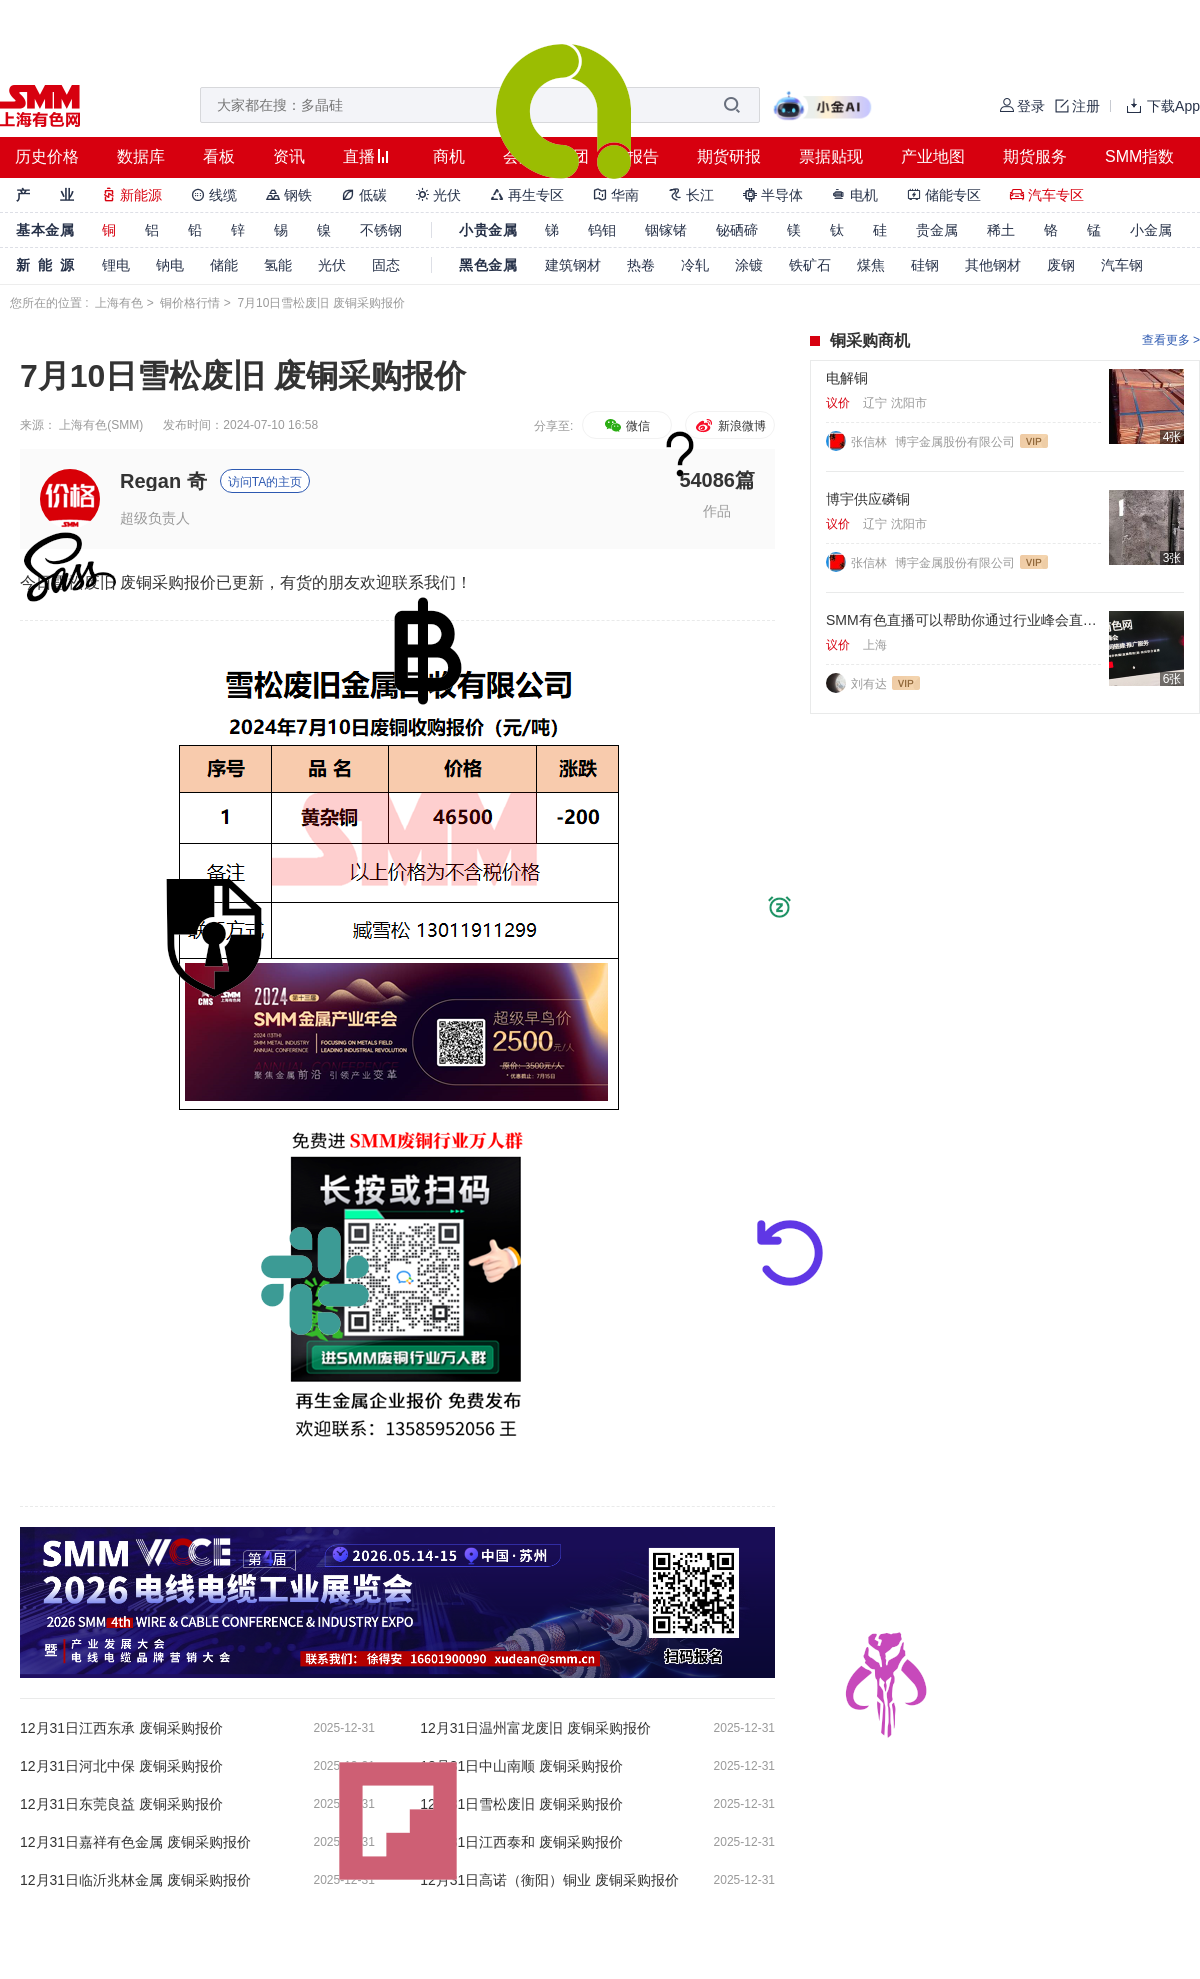 This screenshot has width=1200, height=1979. I want to click on snooze an active alarm, so click(779, 906).